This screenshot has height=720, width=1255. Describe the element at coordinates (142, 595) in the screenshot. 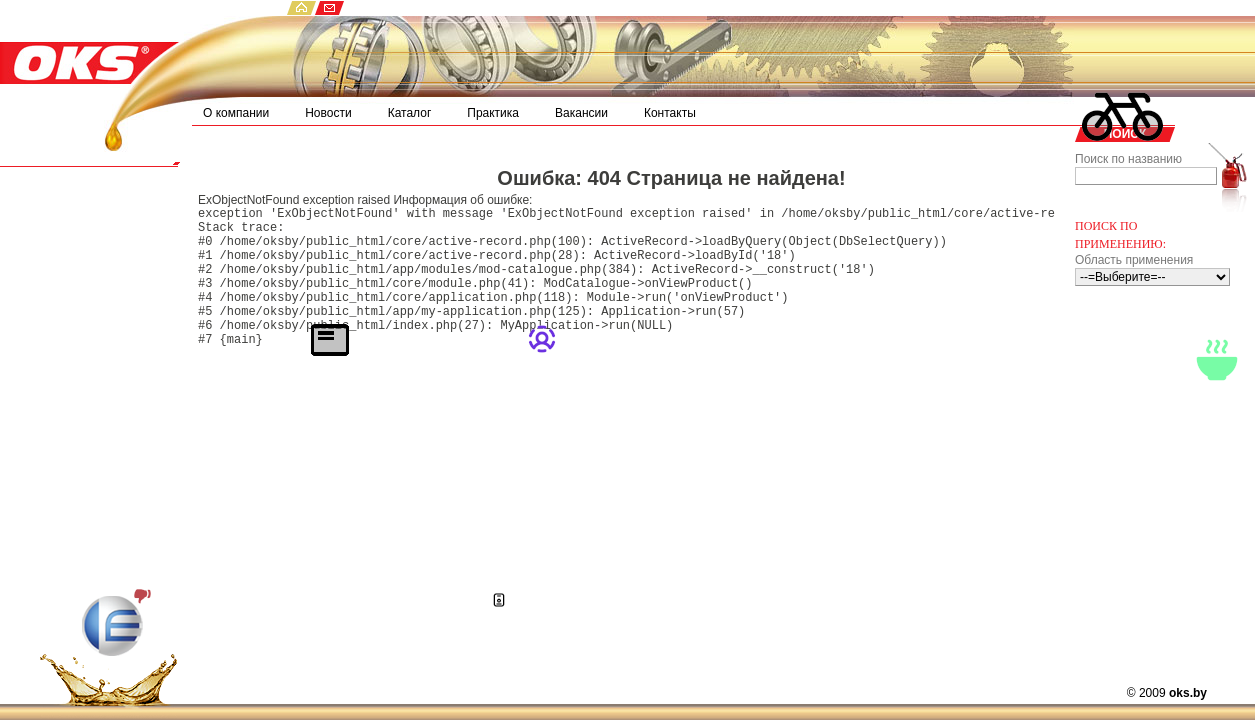

I see `dislike or downvote content` at that location.